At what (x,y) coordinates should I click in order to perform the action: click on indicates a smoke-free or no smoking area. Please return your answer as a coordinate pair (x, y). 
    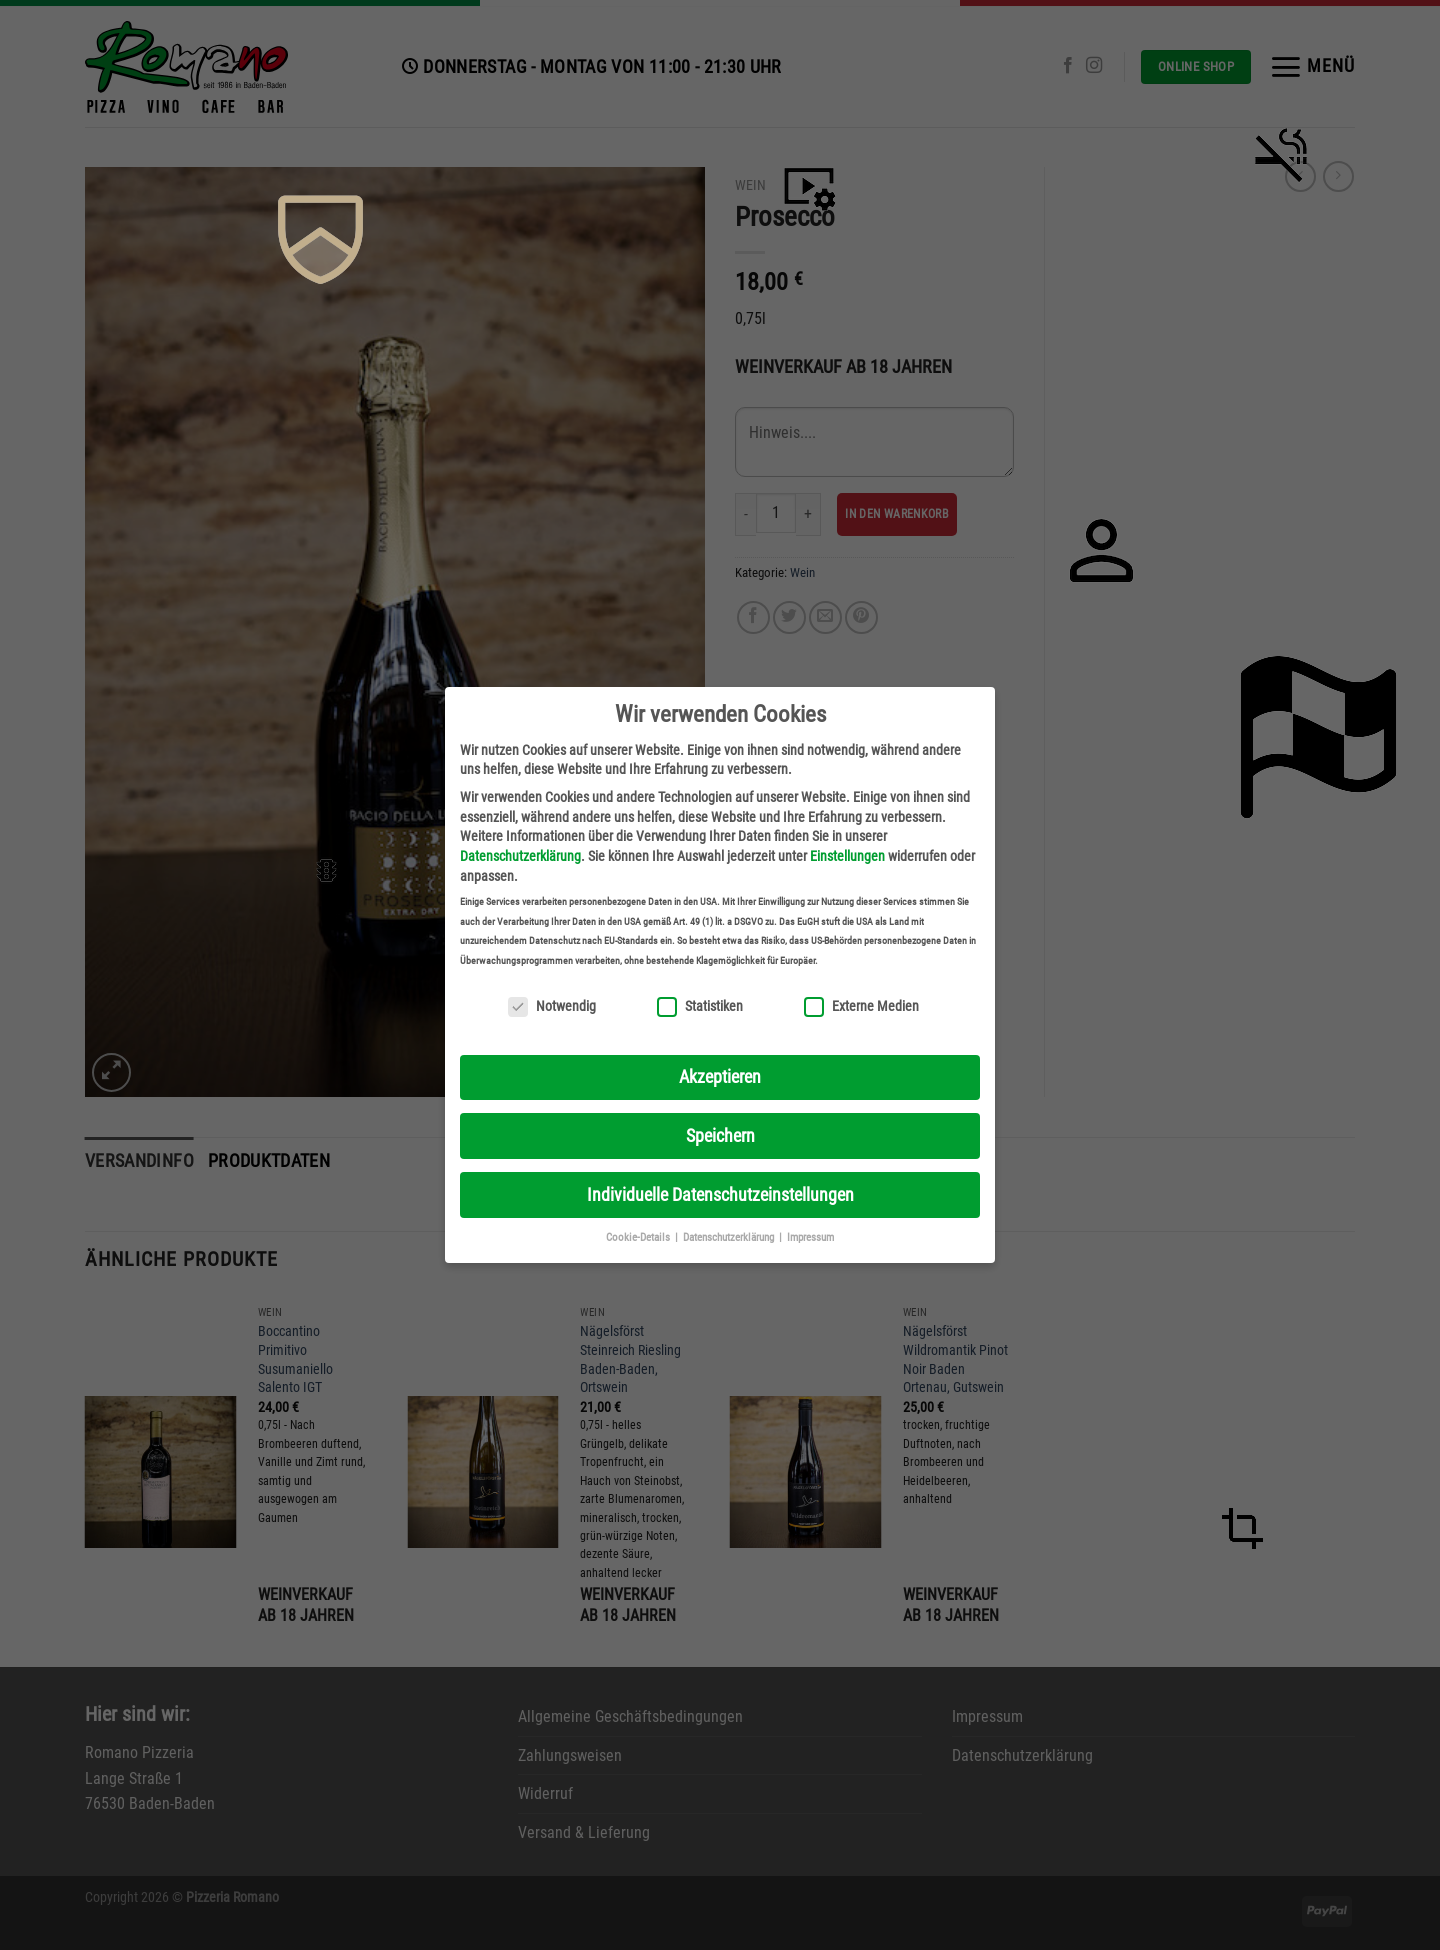
    Looking at the image, I should click on (1281, 154).